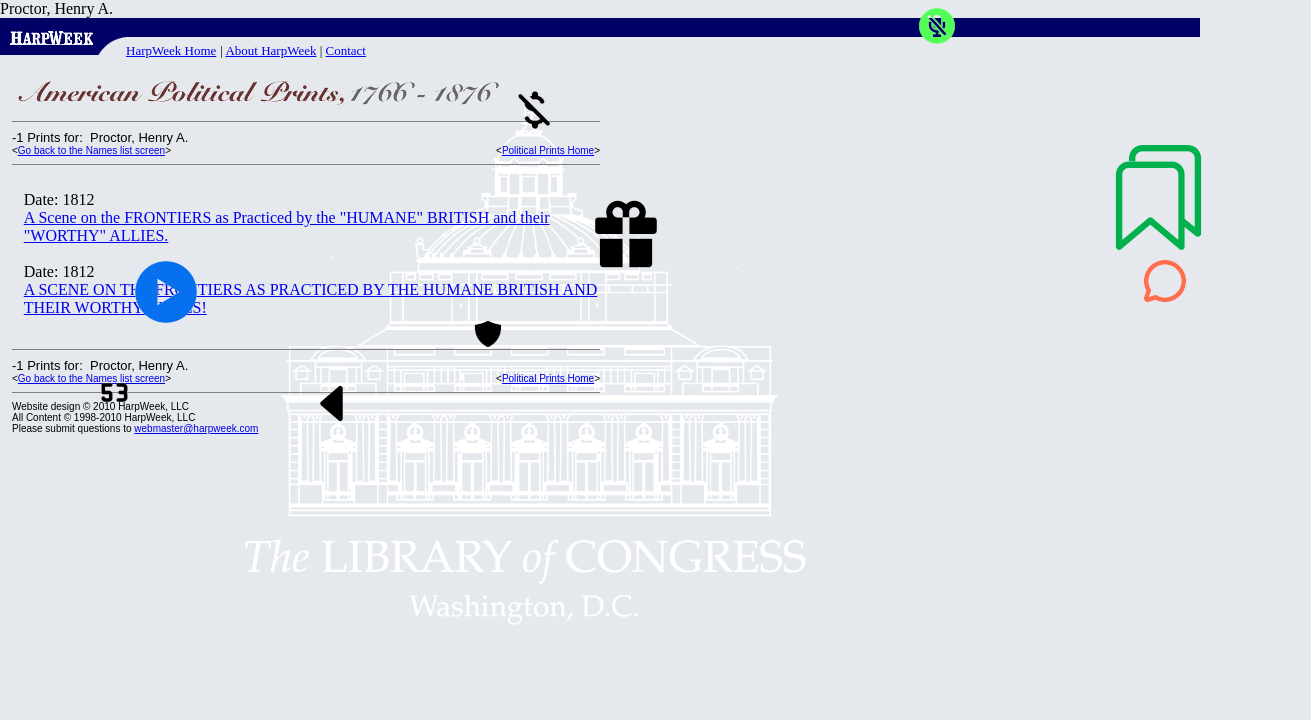 The height and width of the screenshot is (720, 1311). Describe the element at coordinates (1158, 197) in the screenshot. I see `view all saved bookmarks` at that location.